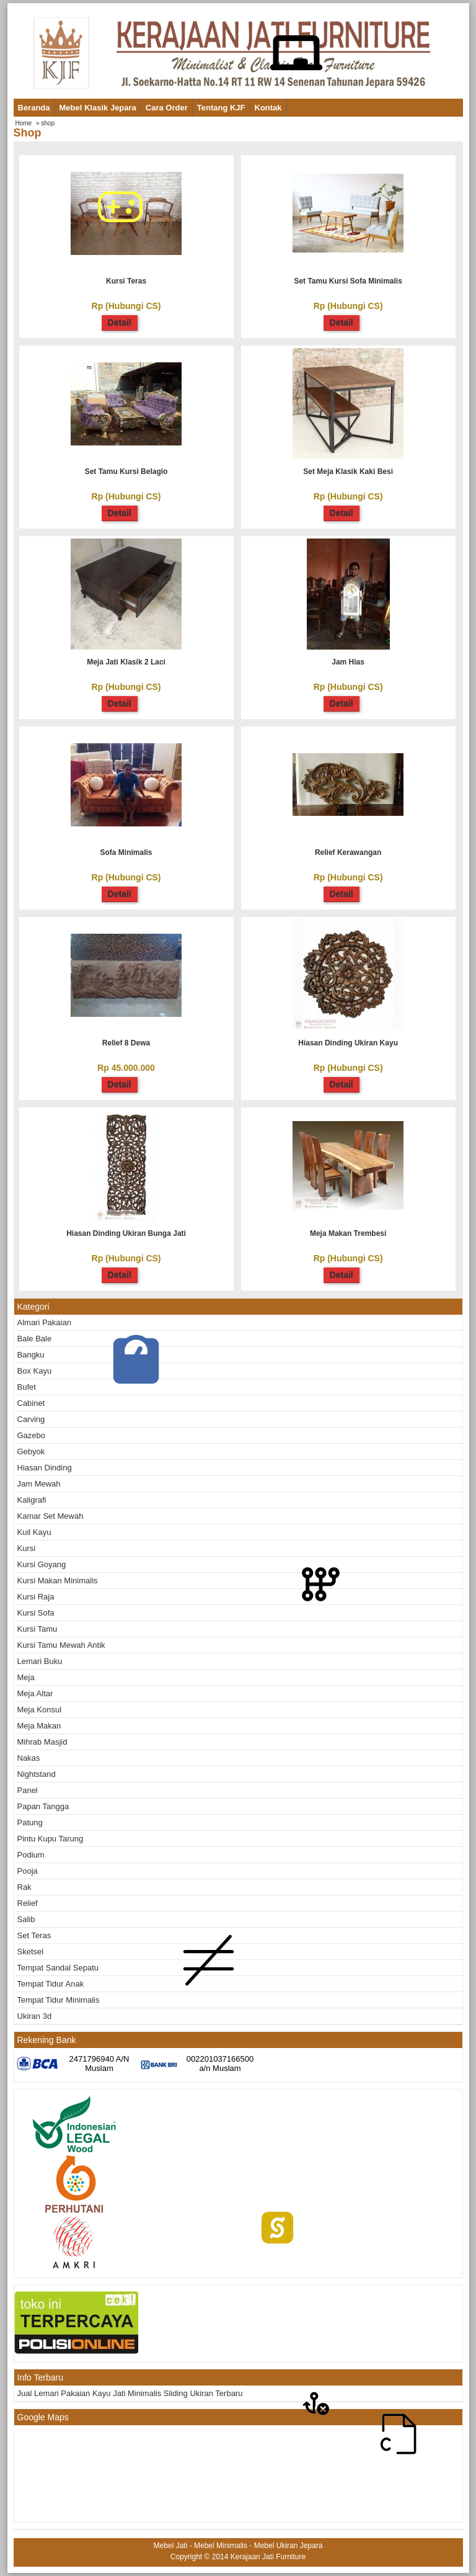 The height and width of the screenshot is (2576, 476). Describe the element at coordinates (315, 2403) in the screenshot. I see `remove a saved anchor point or location` at that location.